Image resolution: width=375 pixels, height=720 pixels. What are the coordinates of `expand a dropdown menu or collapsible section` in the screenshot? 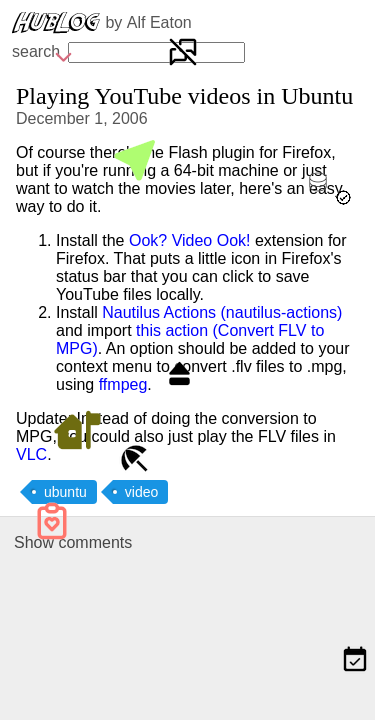 It's located at (63, 57).